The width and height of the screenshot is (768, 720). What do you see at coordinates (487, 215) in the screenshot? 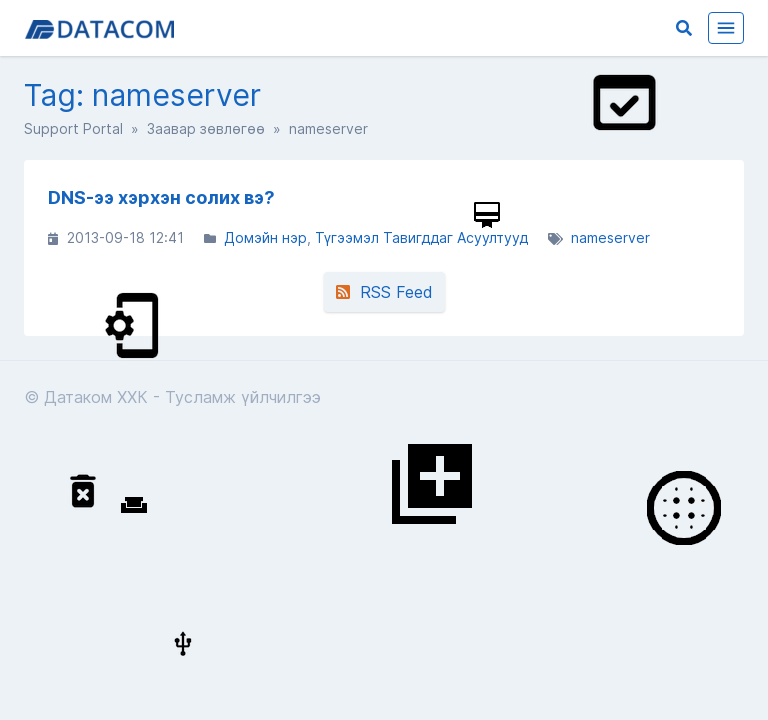
I see `view membership card details` at bounding box center [487, 215].